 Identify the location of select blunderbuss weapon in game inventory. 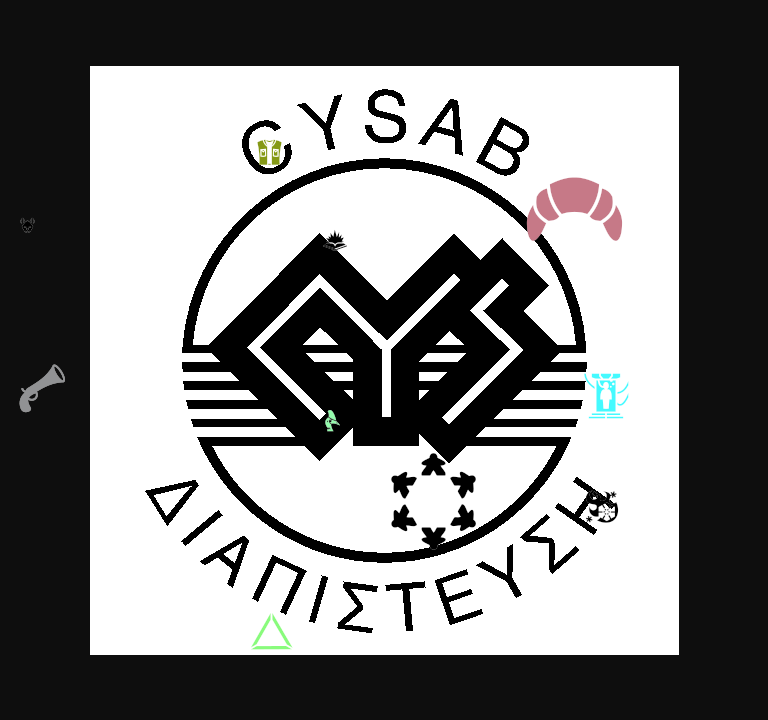
(42, 388).